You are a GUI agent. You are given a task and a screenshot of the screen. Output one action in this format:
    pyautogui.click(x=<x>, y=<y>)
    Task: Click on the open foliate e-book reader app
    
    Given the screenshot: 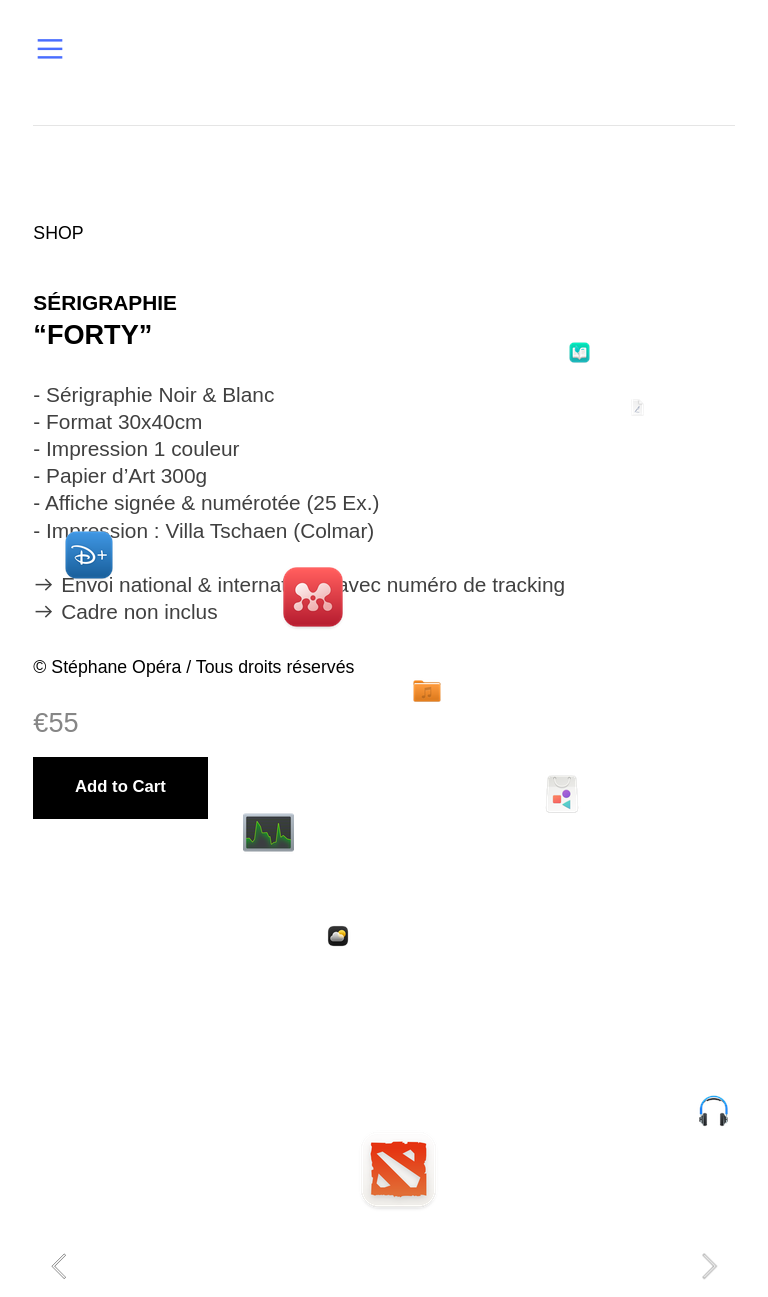 What is the action you would take?
    pyautogui.click(x=579, y=352)
    